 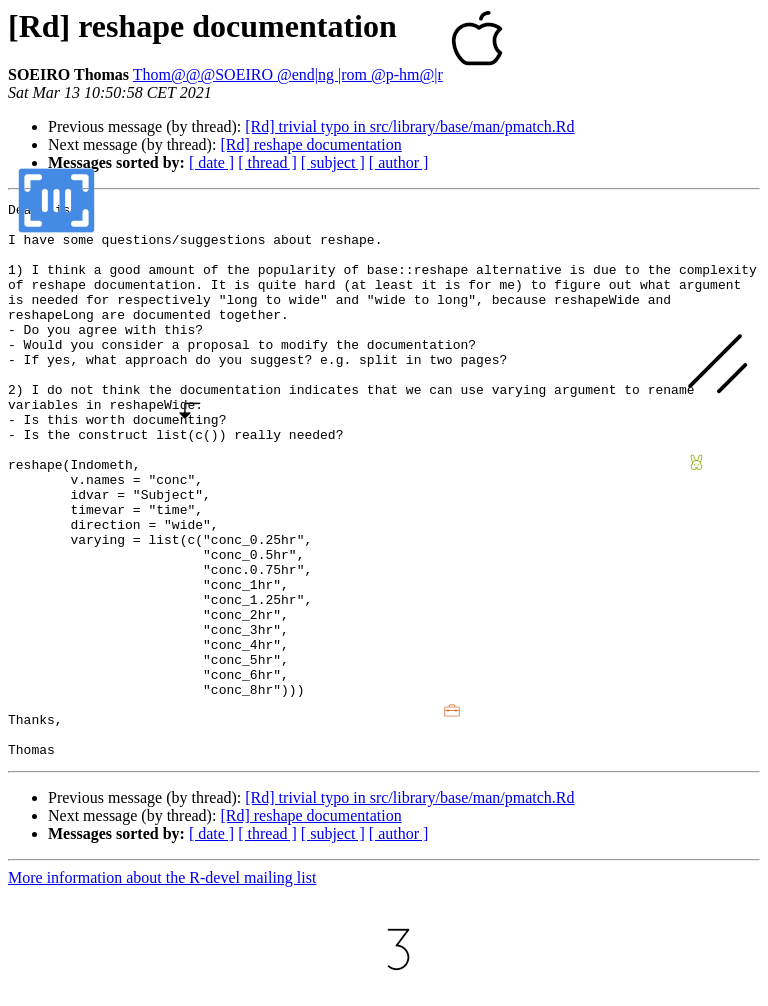 I want to click on scan a barcode, so click(x=56, y=200).